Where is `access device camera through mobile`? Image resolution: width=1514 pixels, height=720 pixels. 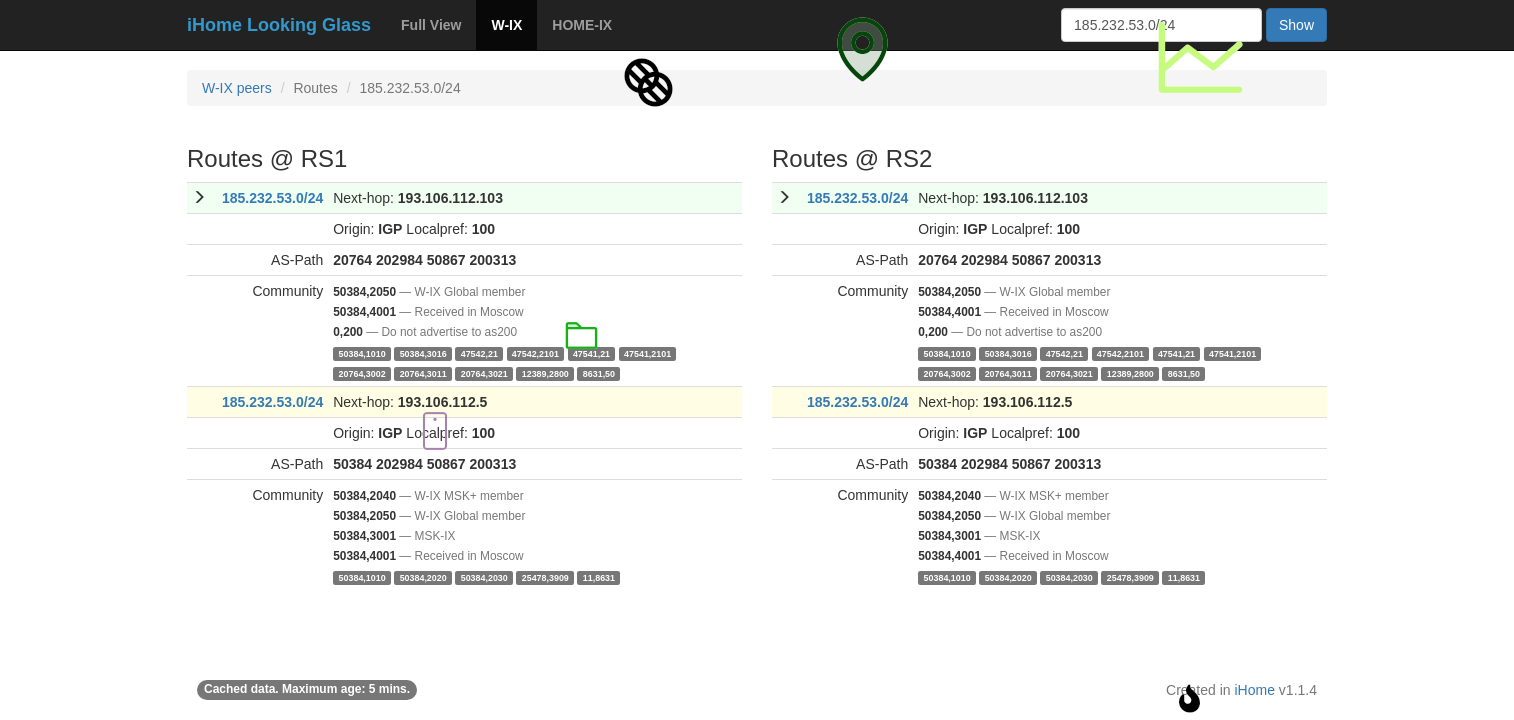
access device camera through mobile is located at coordinates (435, 431).